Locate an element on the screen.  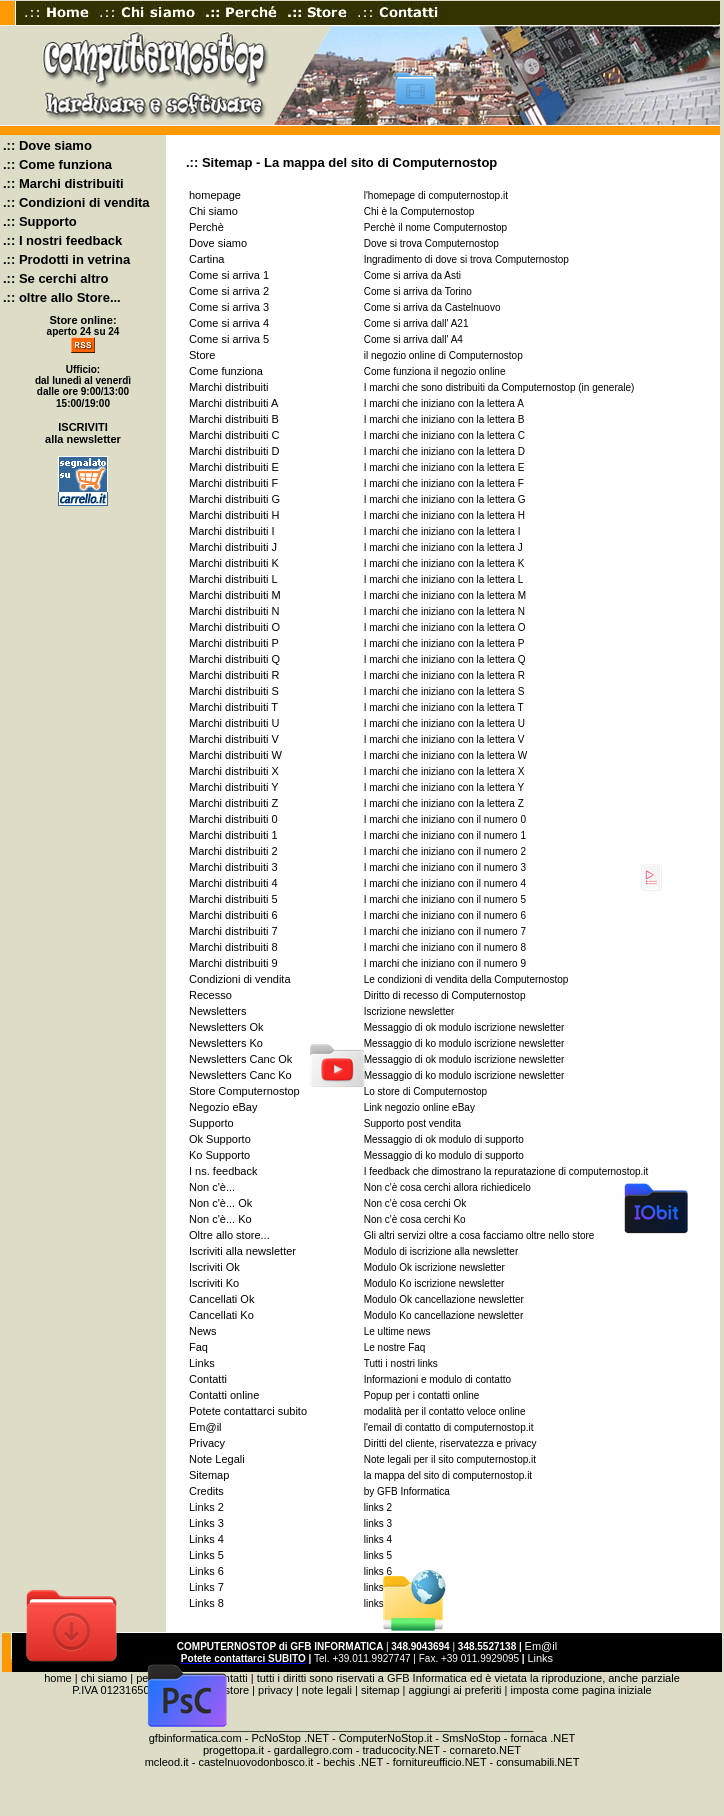
access your downloads folder is located at coordinates (71, 1625).